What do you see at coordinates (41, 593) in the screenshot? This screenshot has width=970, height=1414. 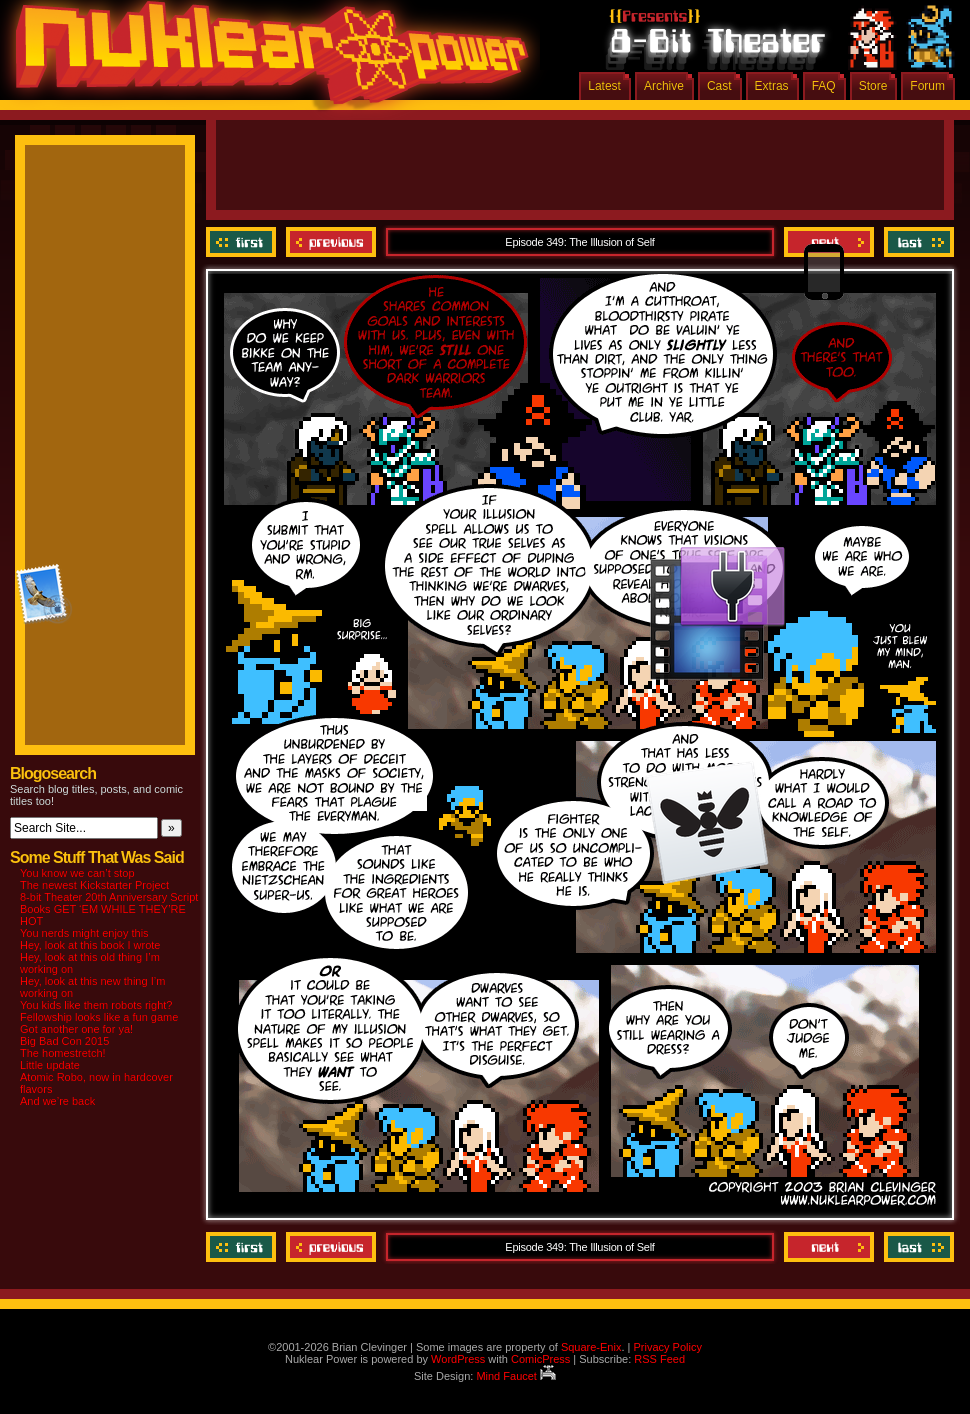 I see `share content via email` at bounding box center [41, 593].